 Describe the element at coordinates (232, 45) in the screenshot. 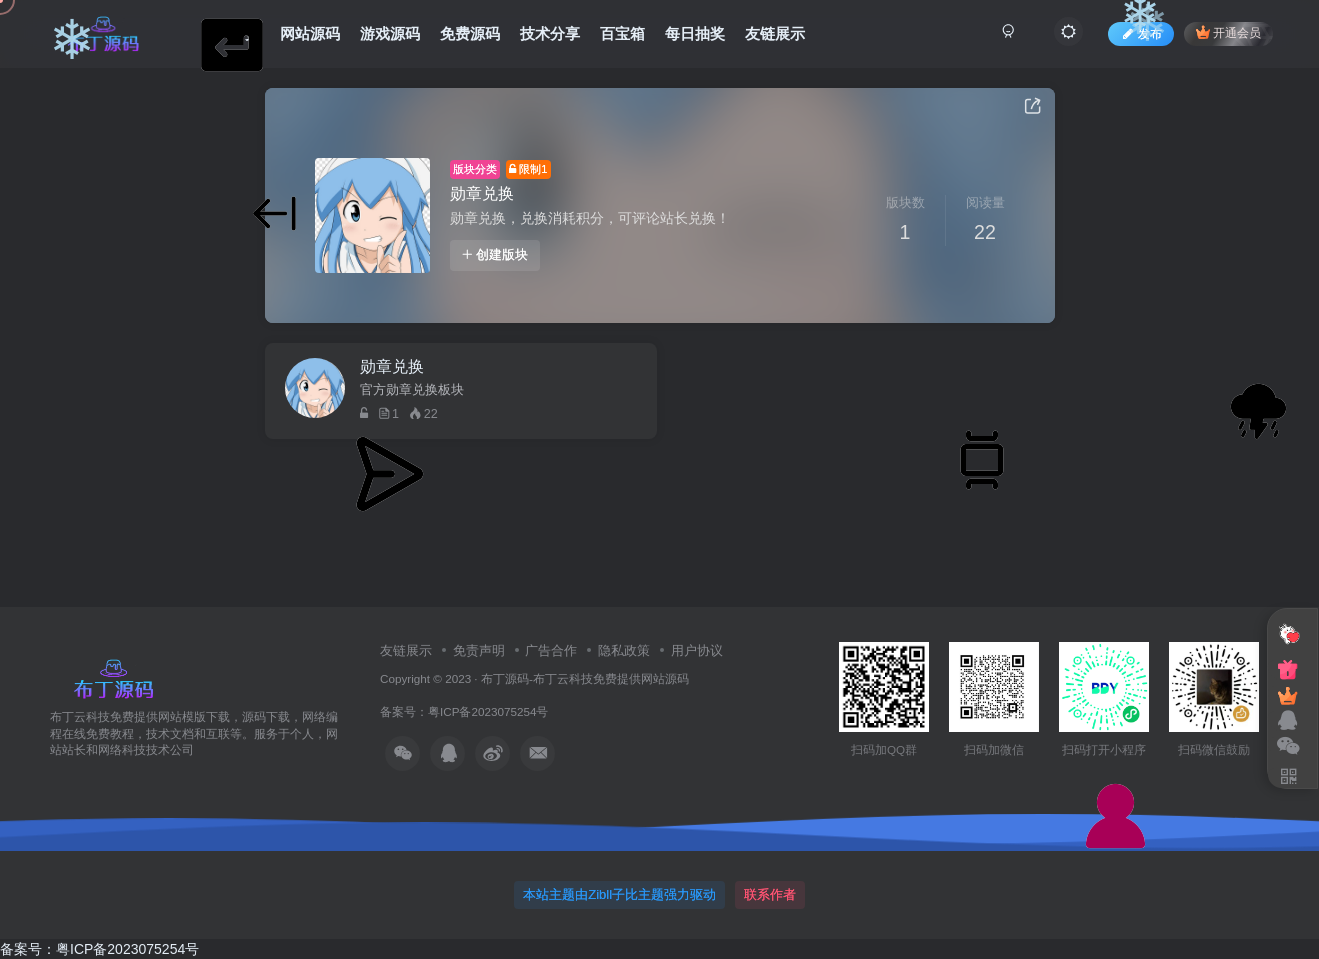

I see `press enter or return key` at that location.